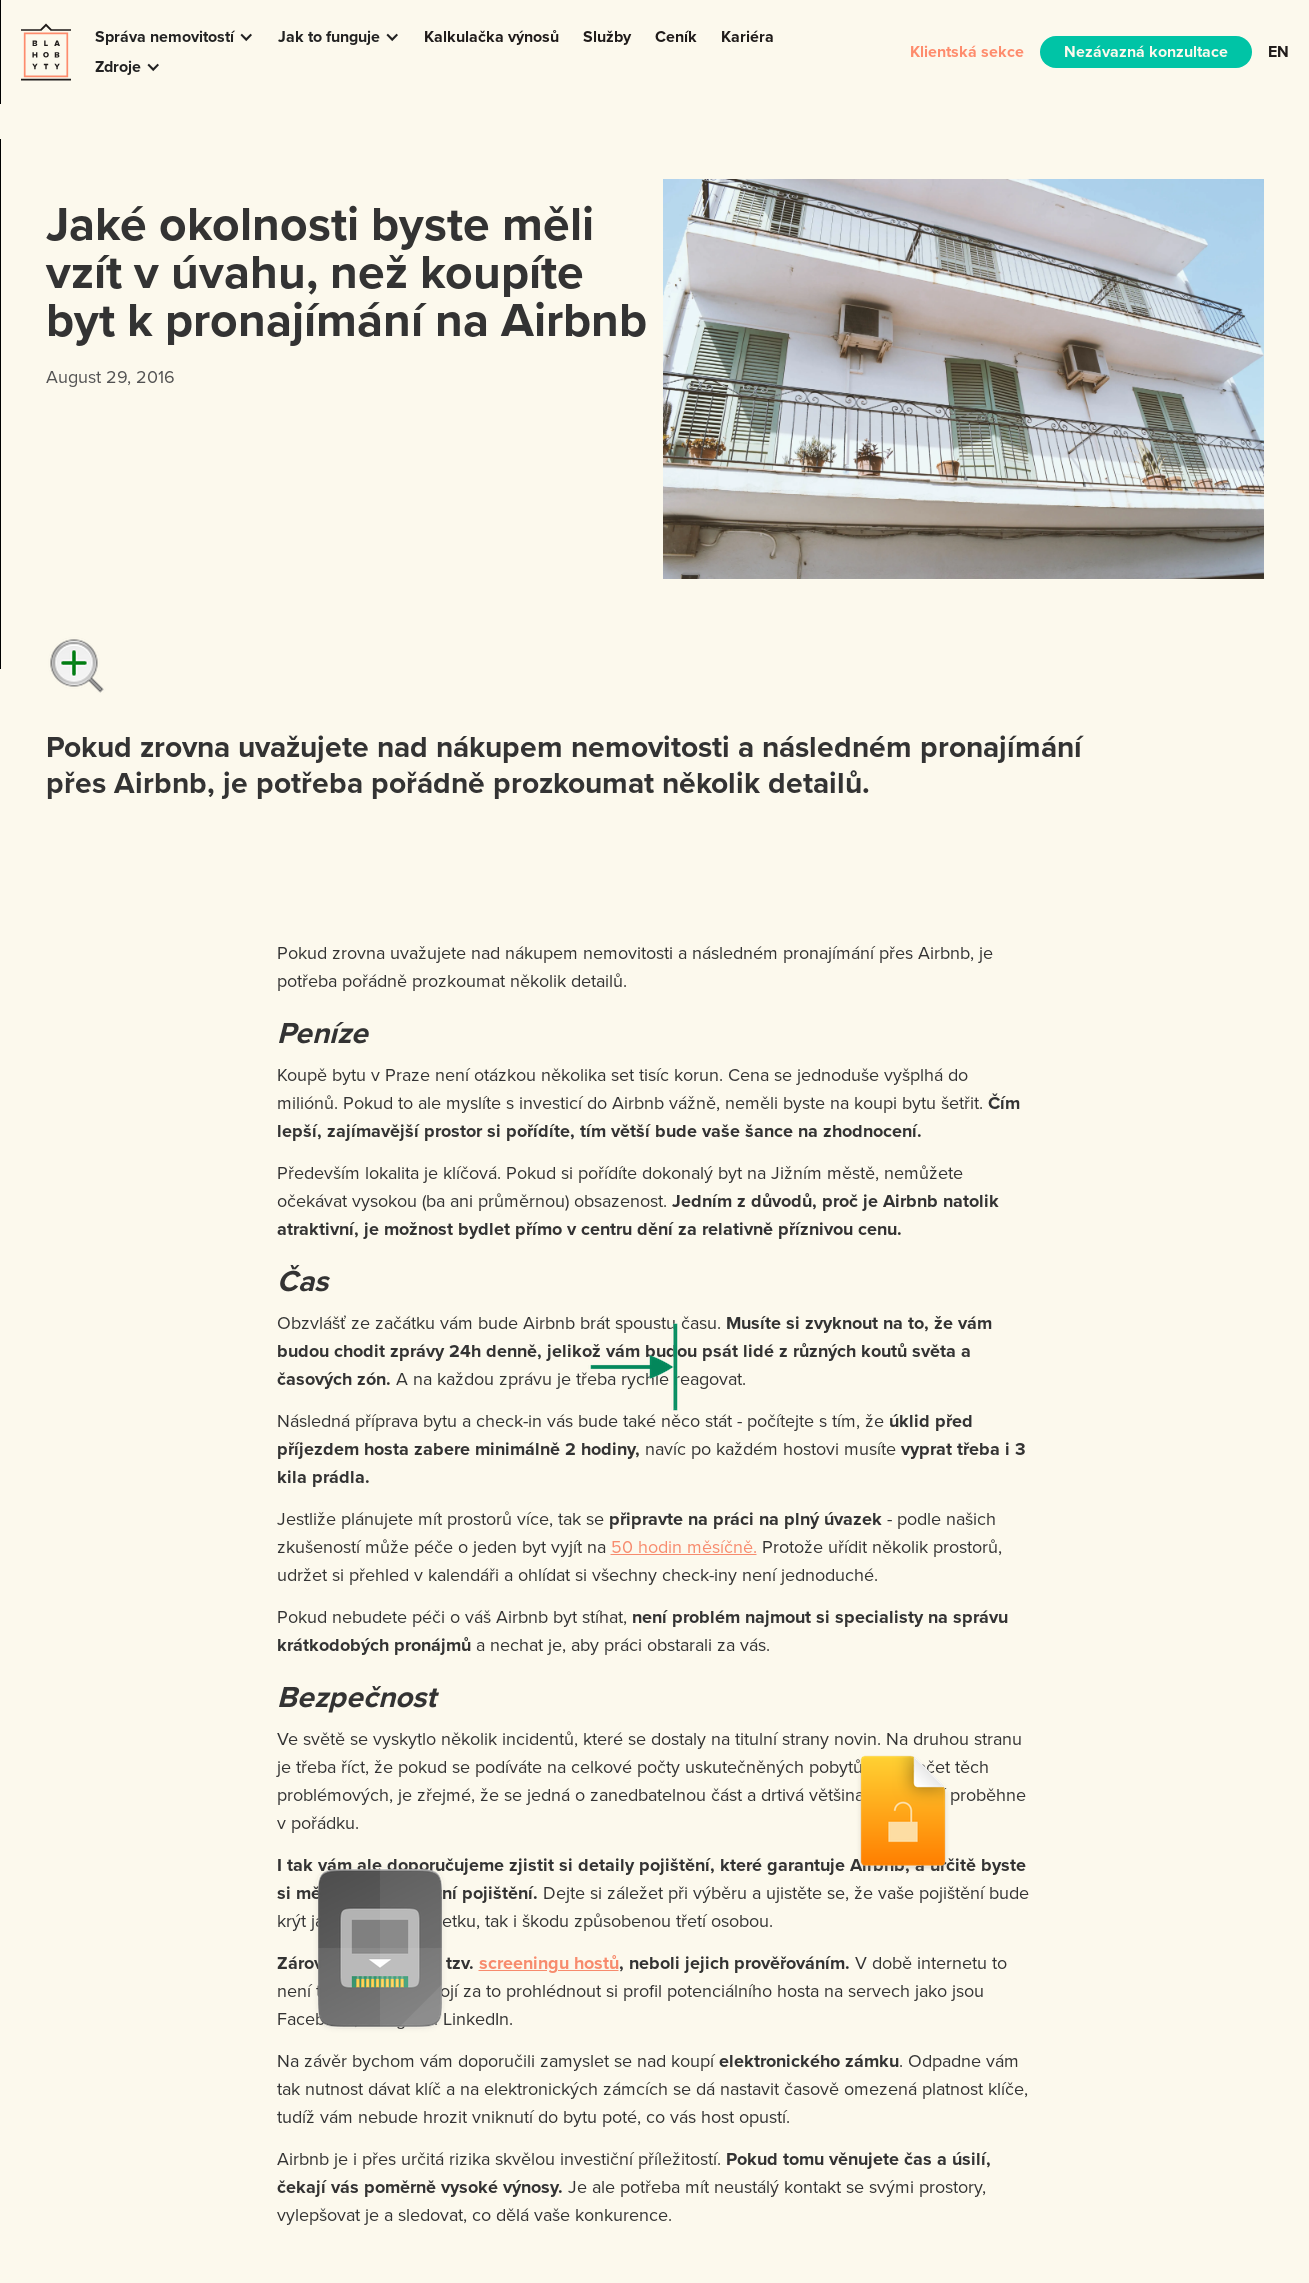 This screenshot has width=1309, height=2283. What do you see at coordinates (903, 1813) in the screenshot?
I see `a skgc file type associated with security or encryption` at bounding box center [903, 1813].